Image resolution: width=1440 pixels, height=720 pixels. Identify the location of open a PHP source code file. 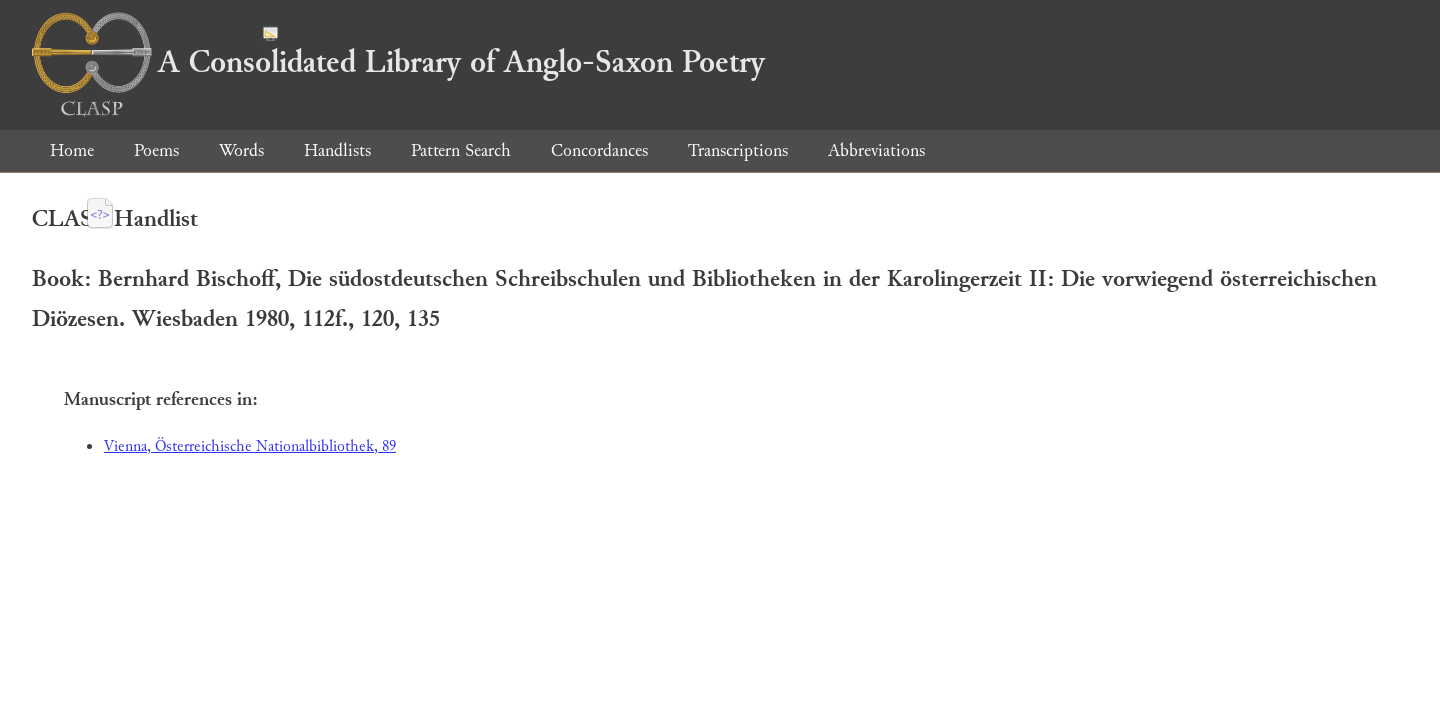
(100, 213).